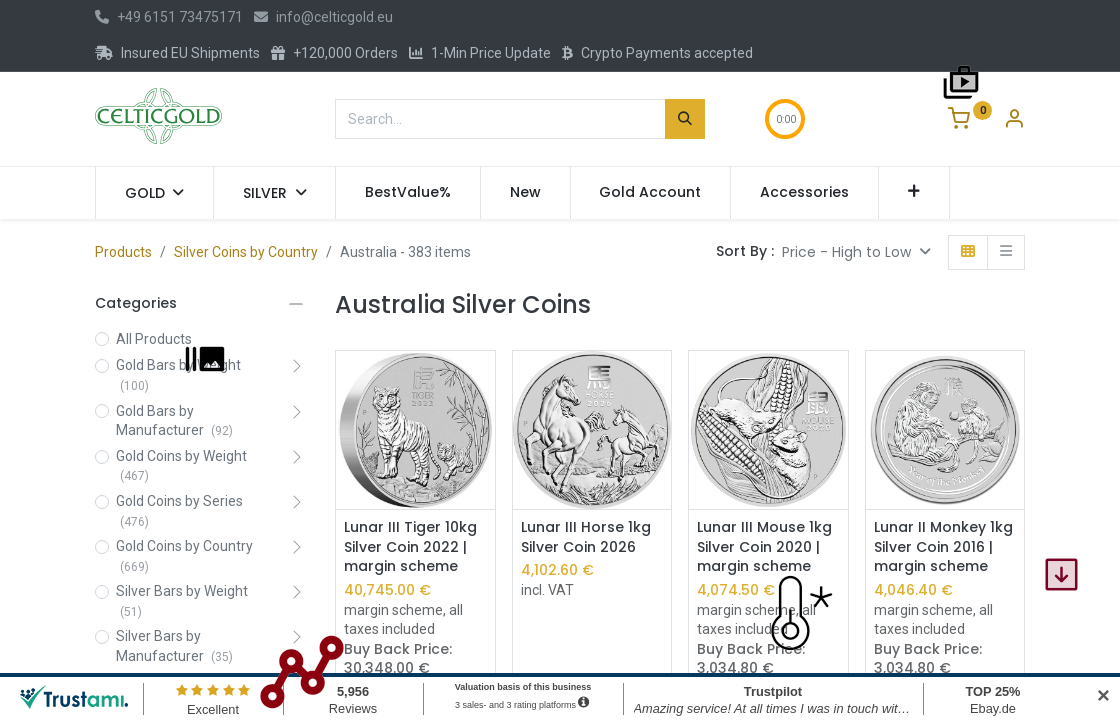  Describe the element at coordinates (302, 672) in the screenshot. I see `view connected data points or nodes` at that location.